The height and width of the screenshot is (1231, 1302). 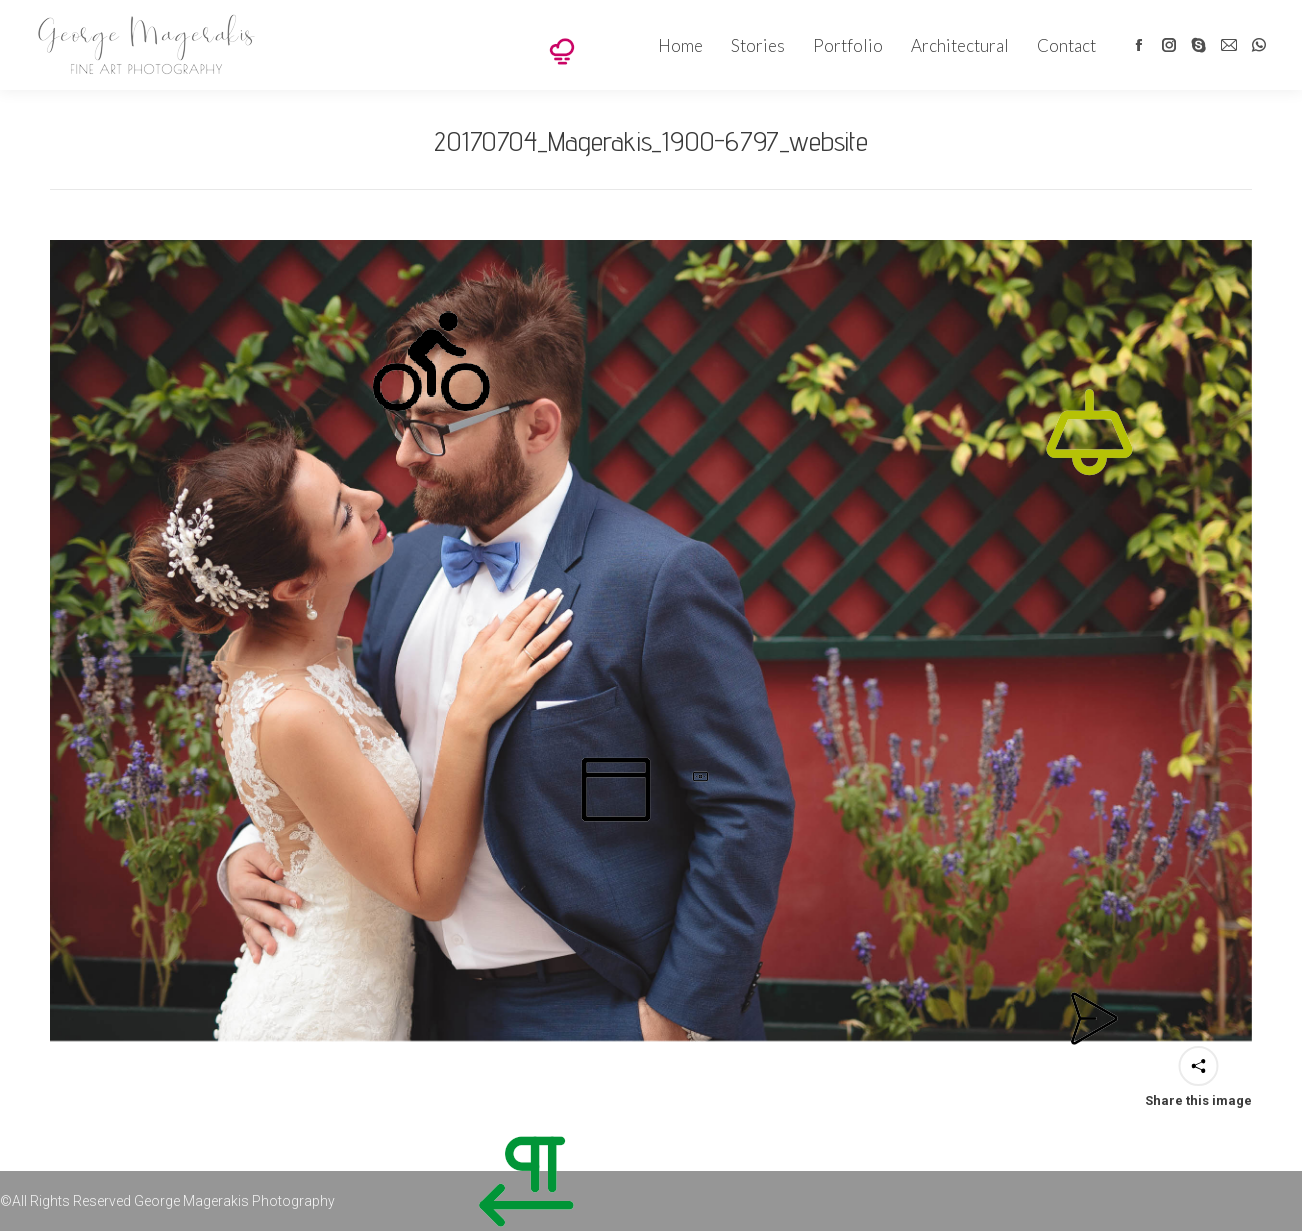 What do you see at coordinates (431, 362) in the screenshot?
I see `get cycling directions` at bounding box center [431, 362].